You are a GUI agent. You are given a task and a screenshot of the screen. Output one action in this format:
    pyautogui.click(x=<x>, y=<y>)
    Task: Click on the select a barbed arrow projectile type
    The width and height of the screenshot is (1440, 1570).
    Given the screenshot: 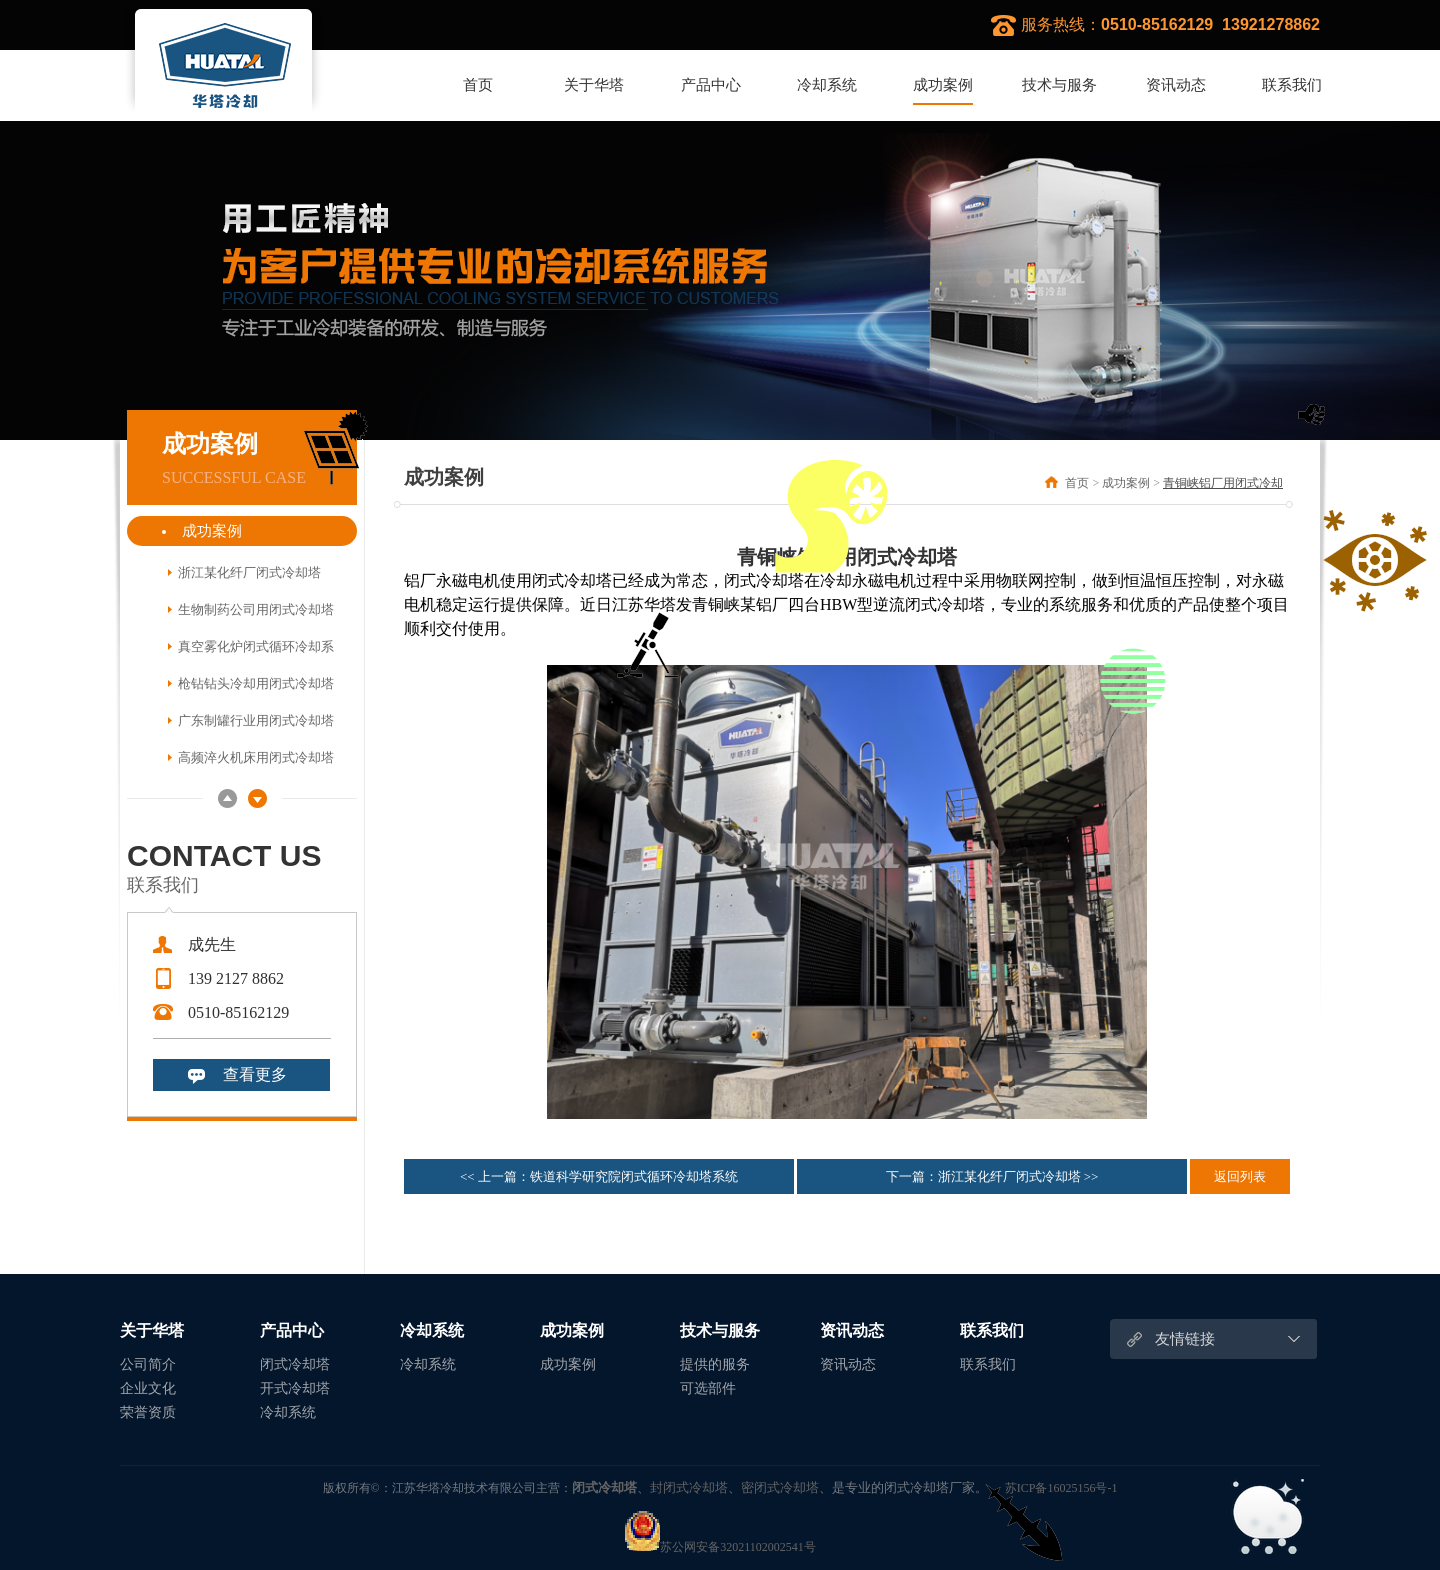 What is the action you would take?
    pyautogui.click(x=1023, y=1522)
    